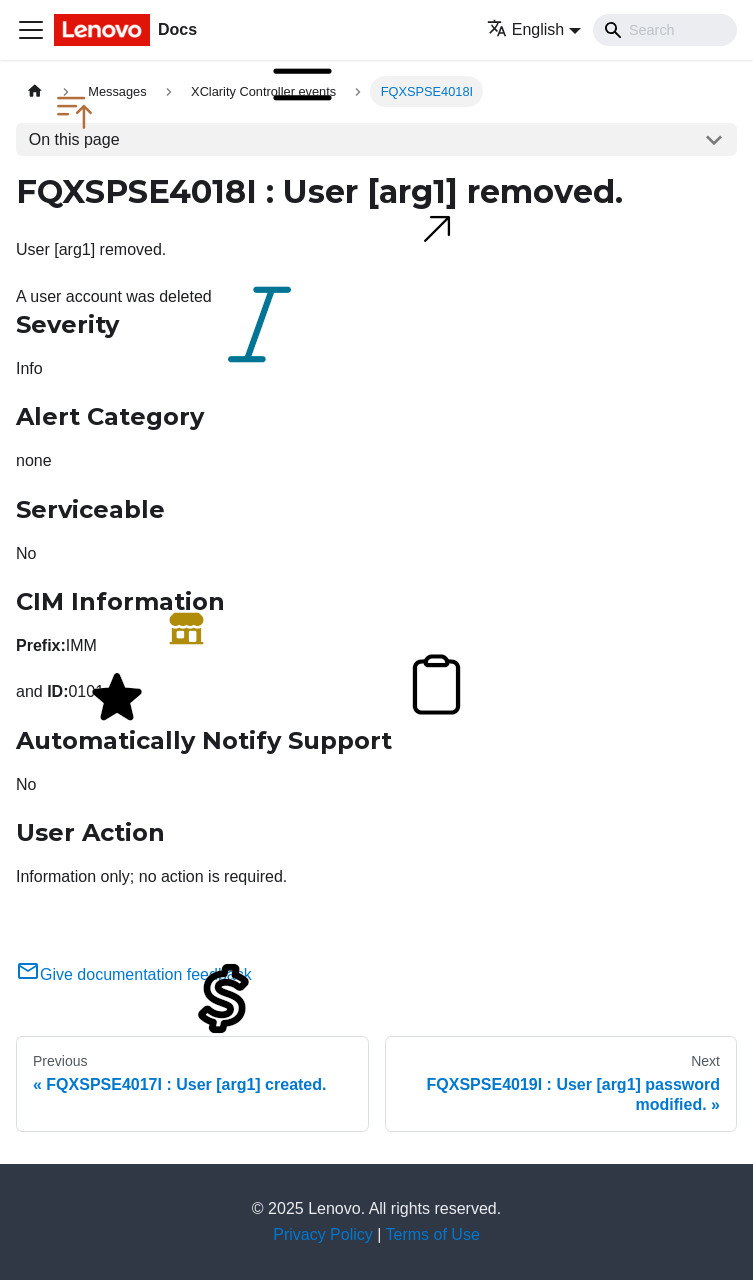  Describe the element at coordinates (437, 229) in the screenshot. I see `open link in new tab or window` at that location.